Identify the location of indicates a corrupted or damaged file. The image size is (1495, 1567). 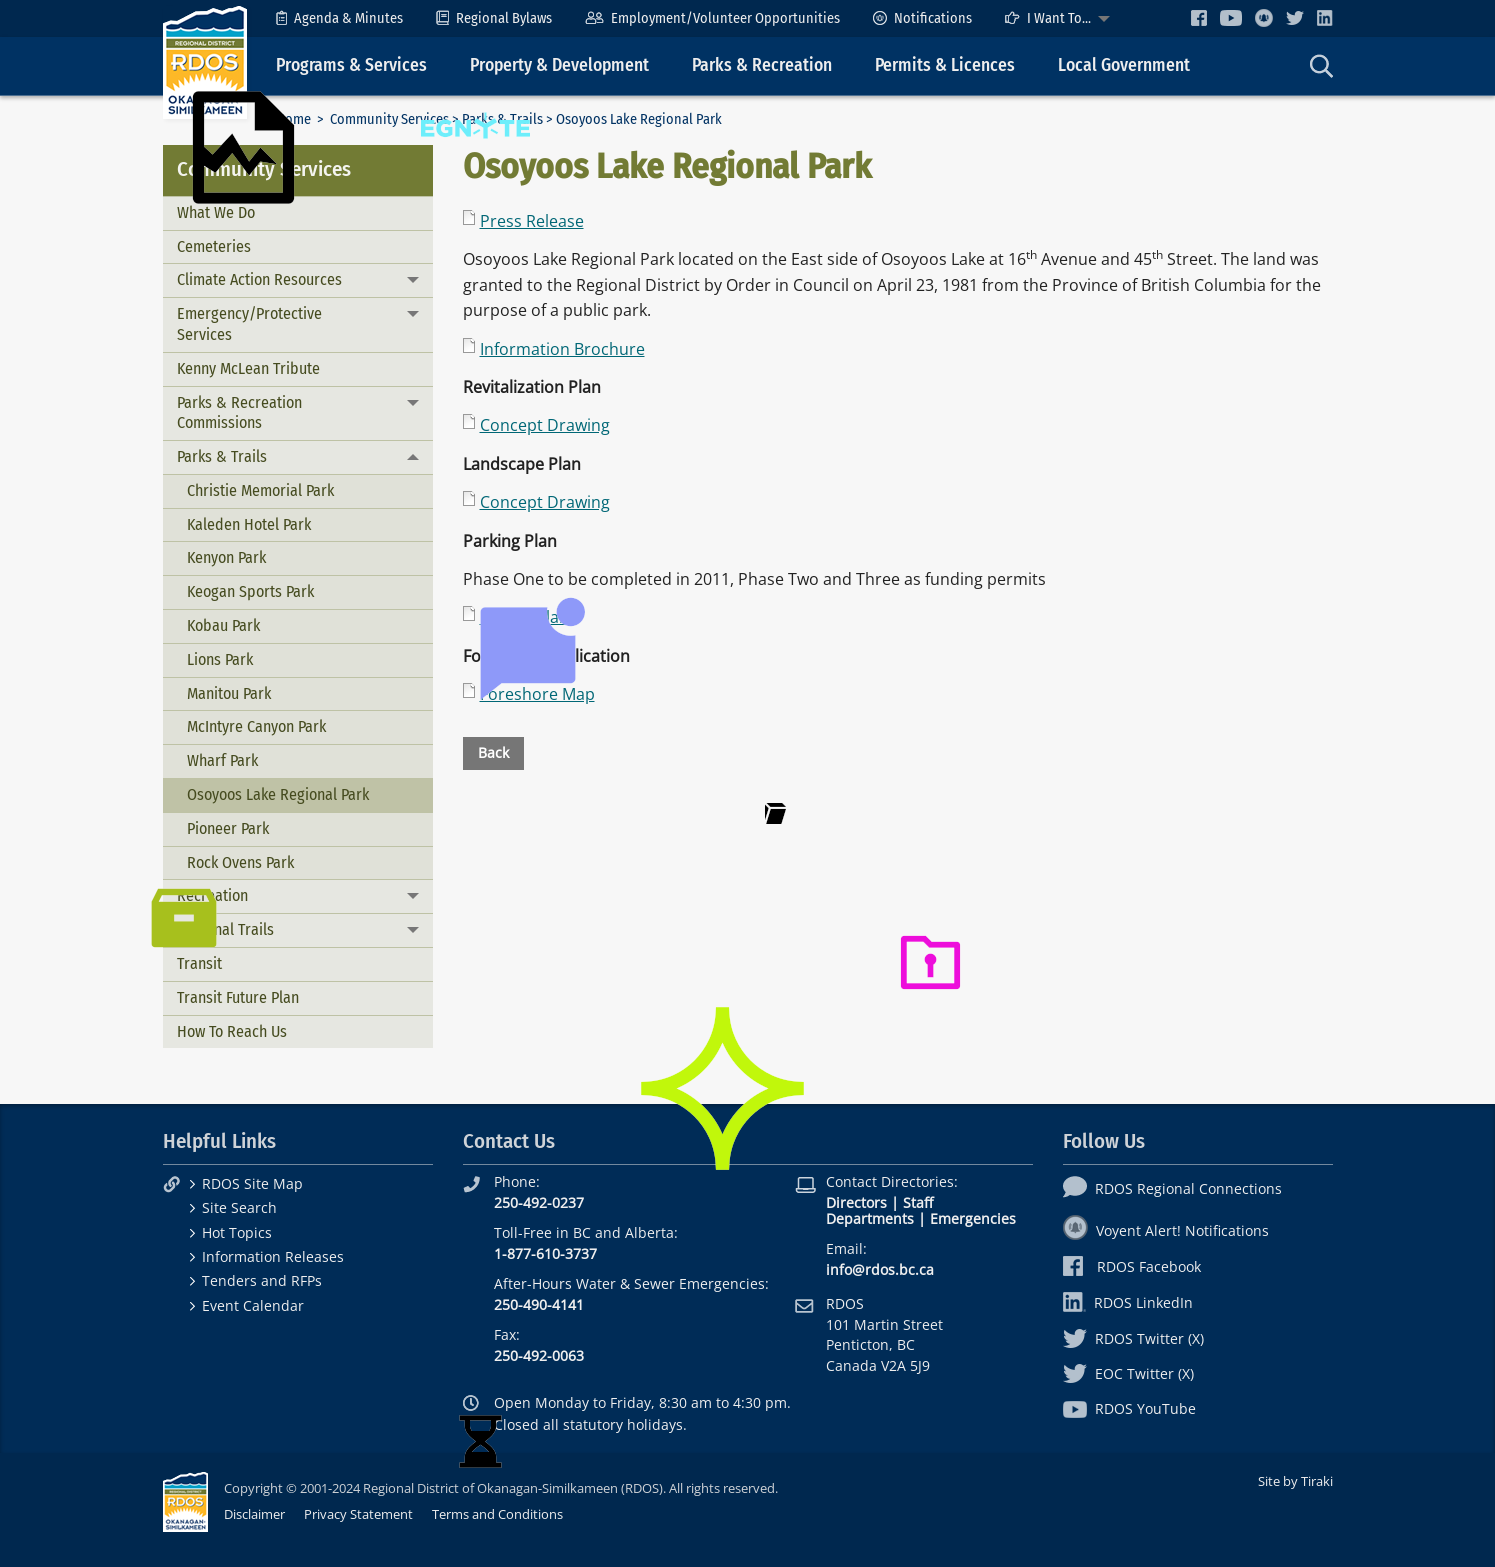
(243, 147).